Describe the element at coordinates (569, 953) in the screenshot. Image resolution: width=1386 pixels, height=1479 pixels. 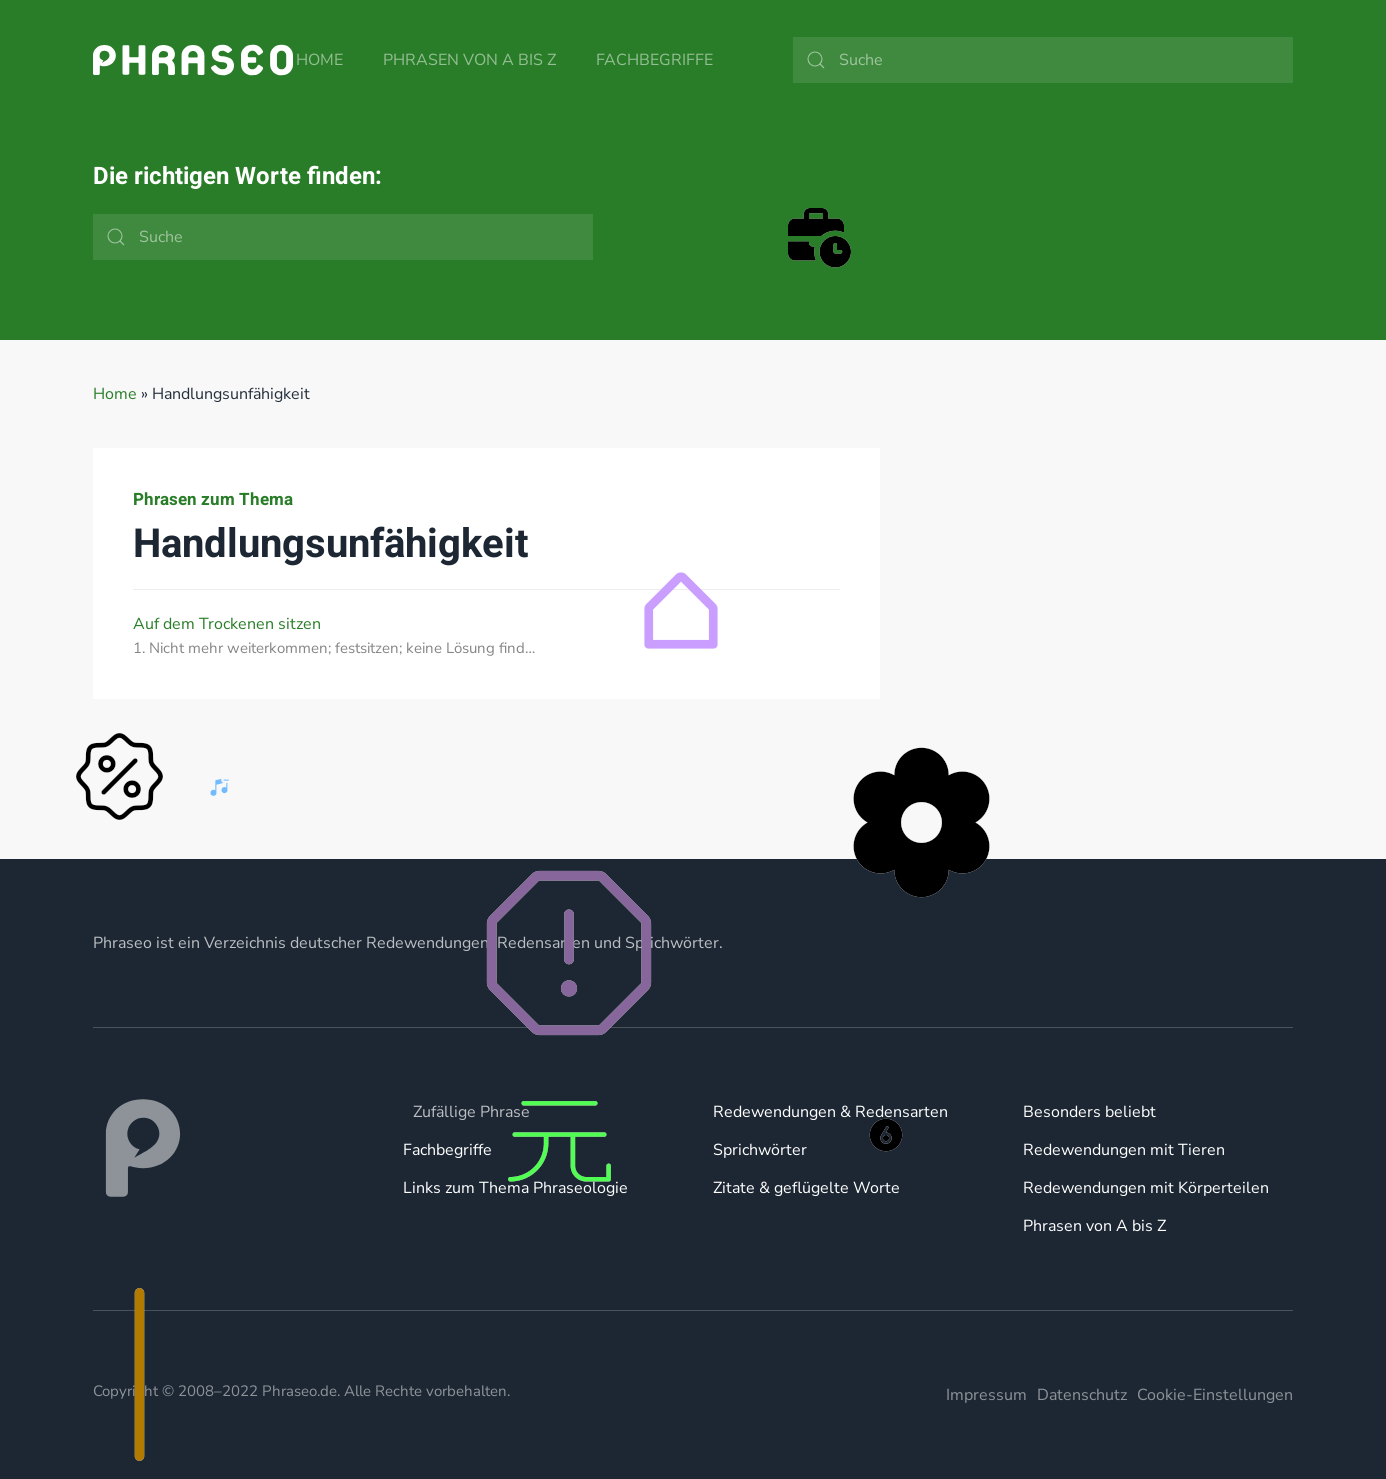
I see `indicates a warning or critical alert` at that location.